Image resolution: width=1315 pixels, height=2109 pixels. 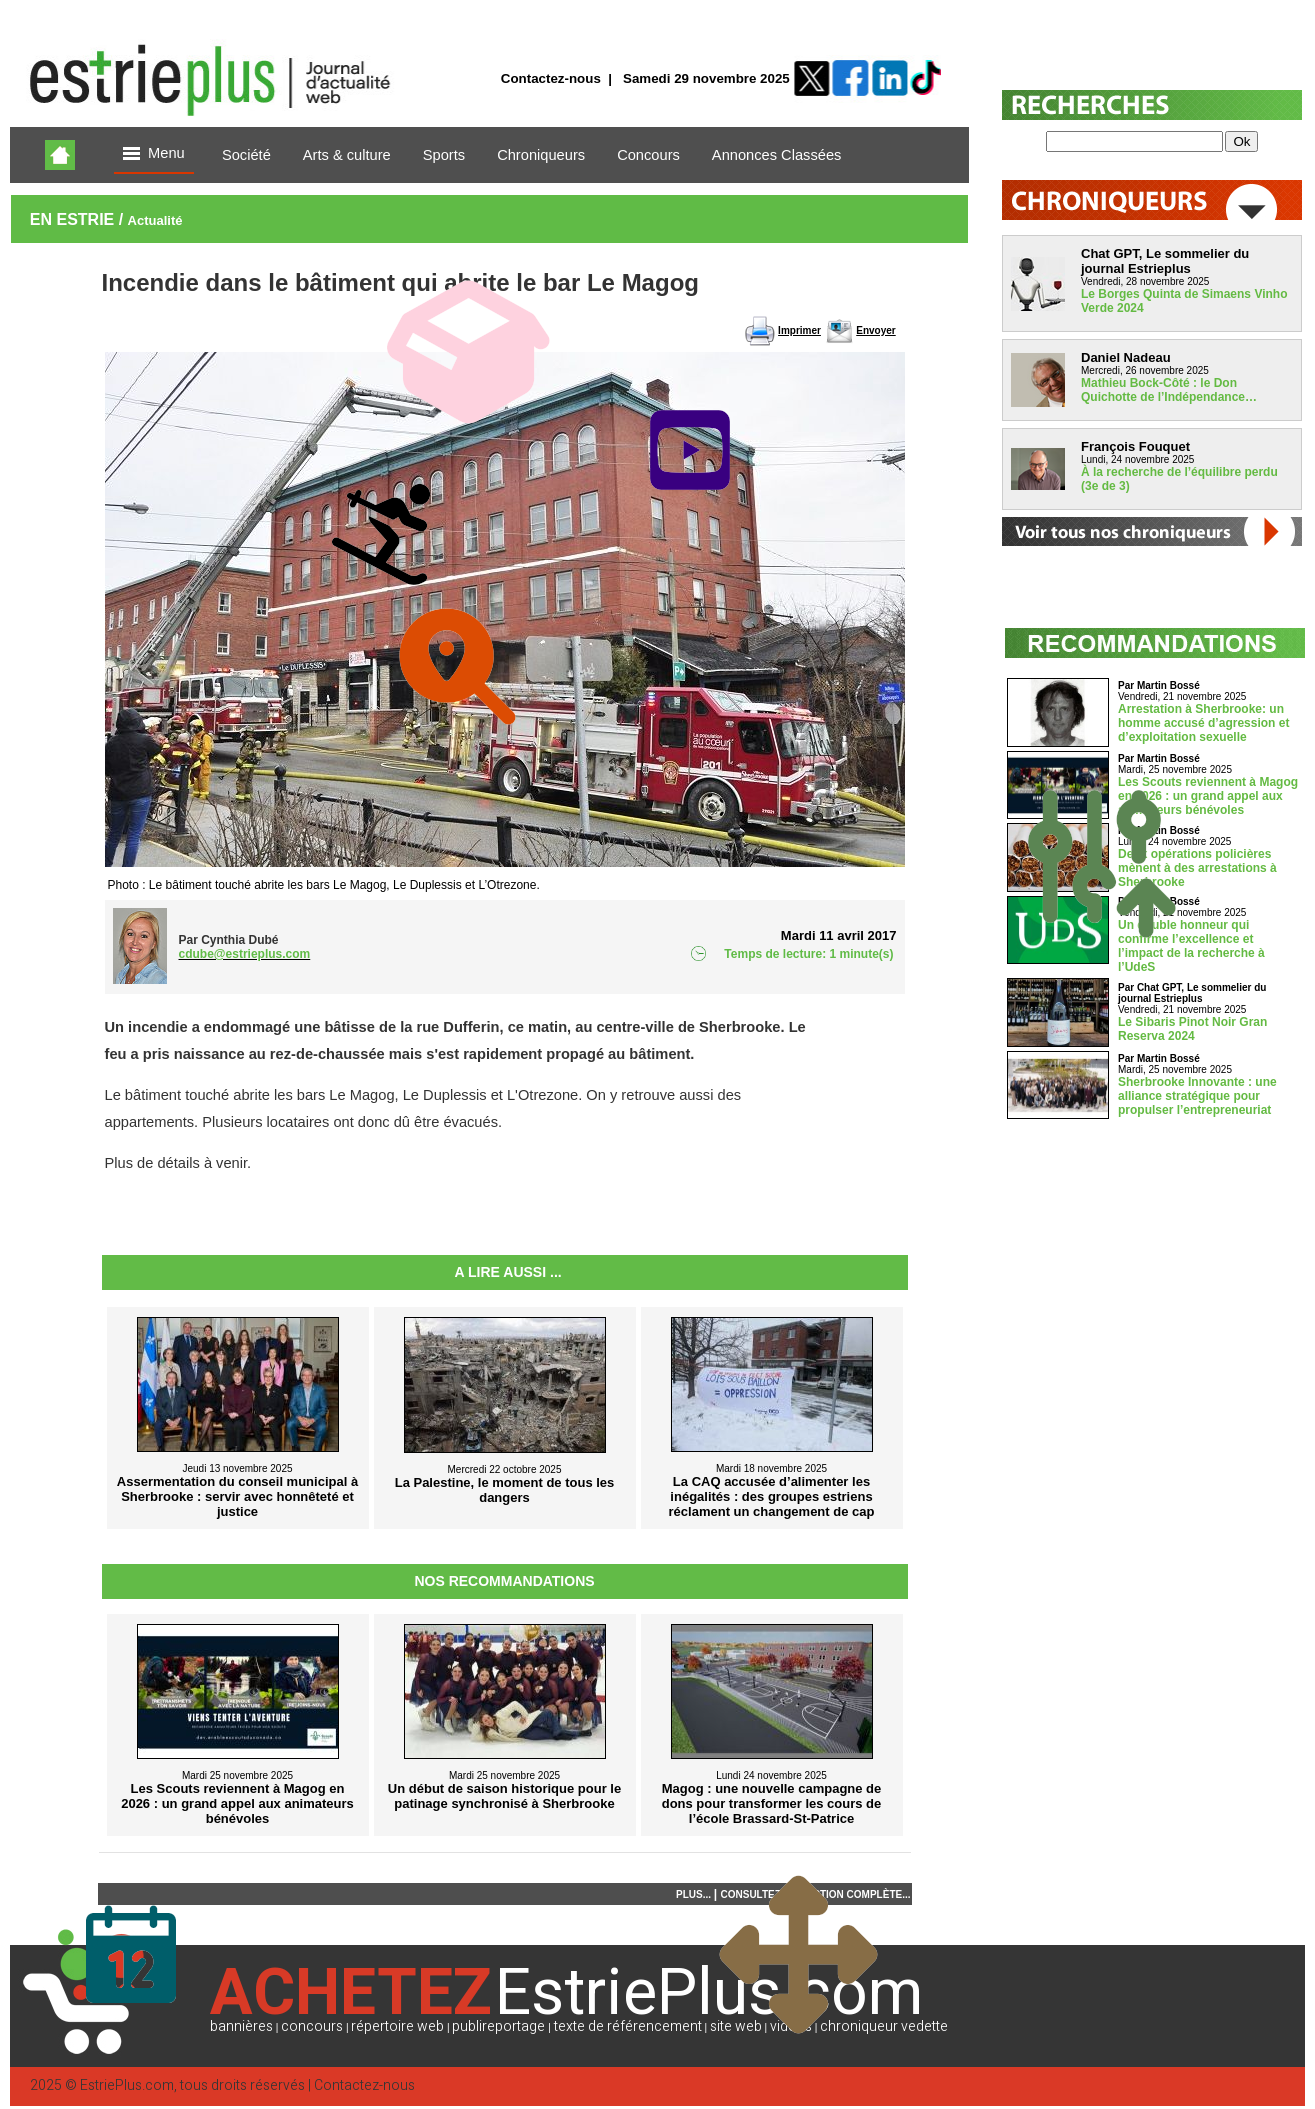 What do you see at coordinates (1094, 856) in the screenshot?
I see `adjust settings or preferences` at bounding box center [1094, 856].